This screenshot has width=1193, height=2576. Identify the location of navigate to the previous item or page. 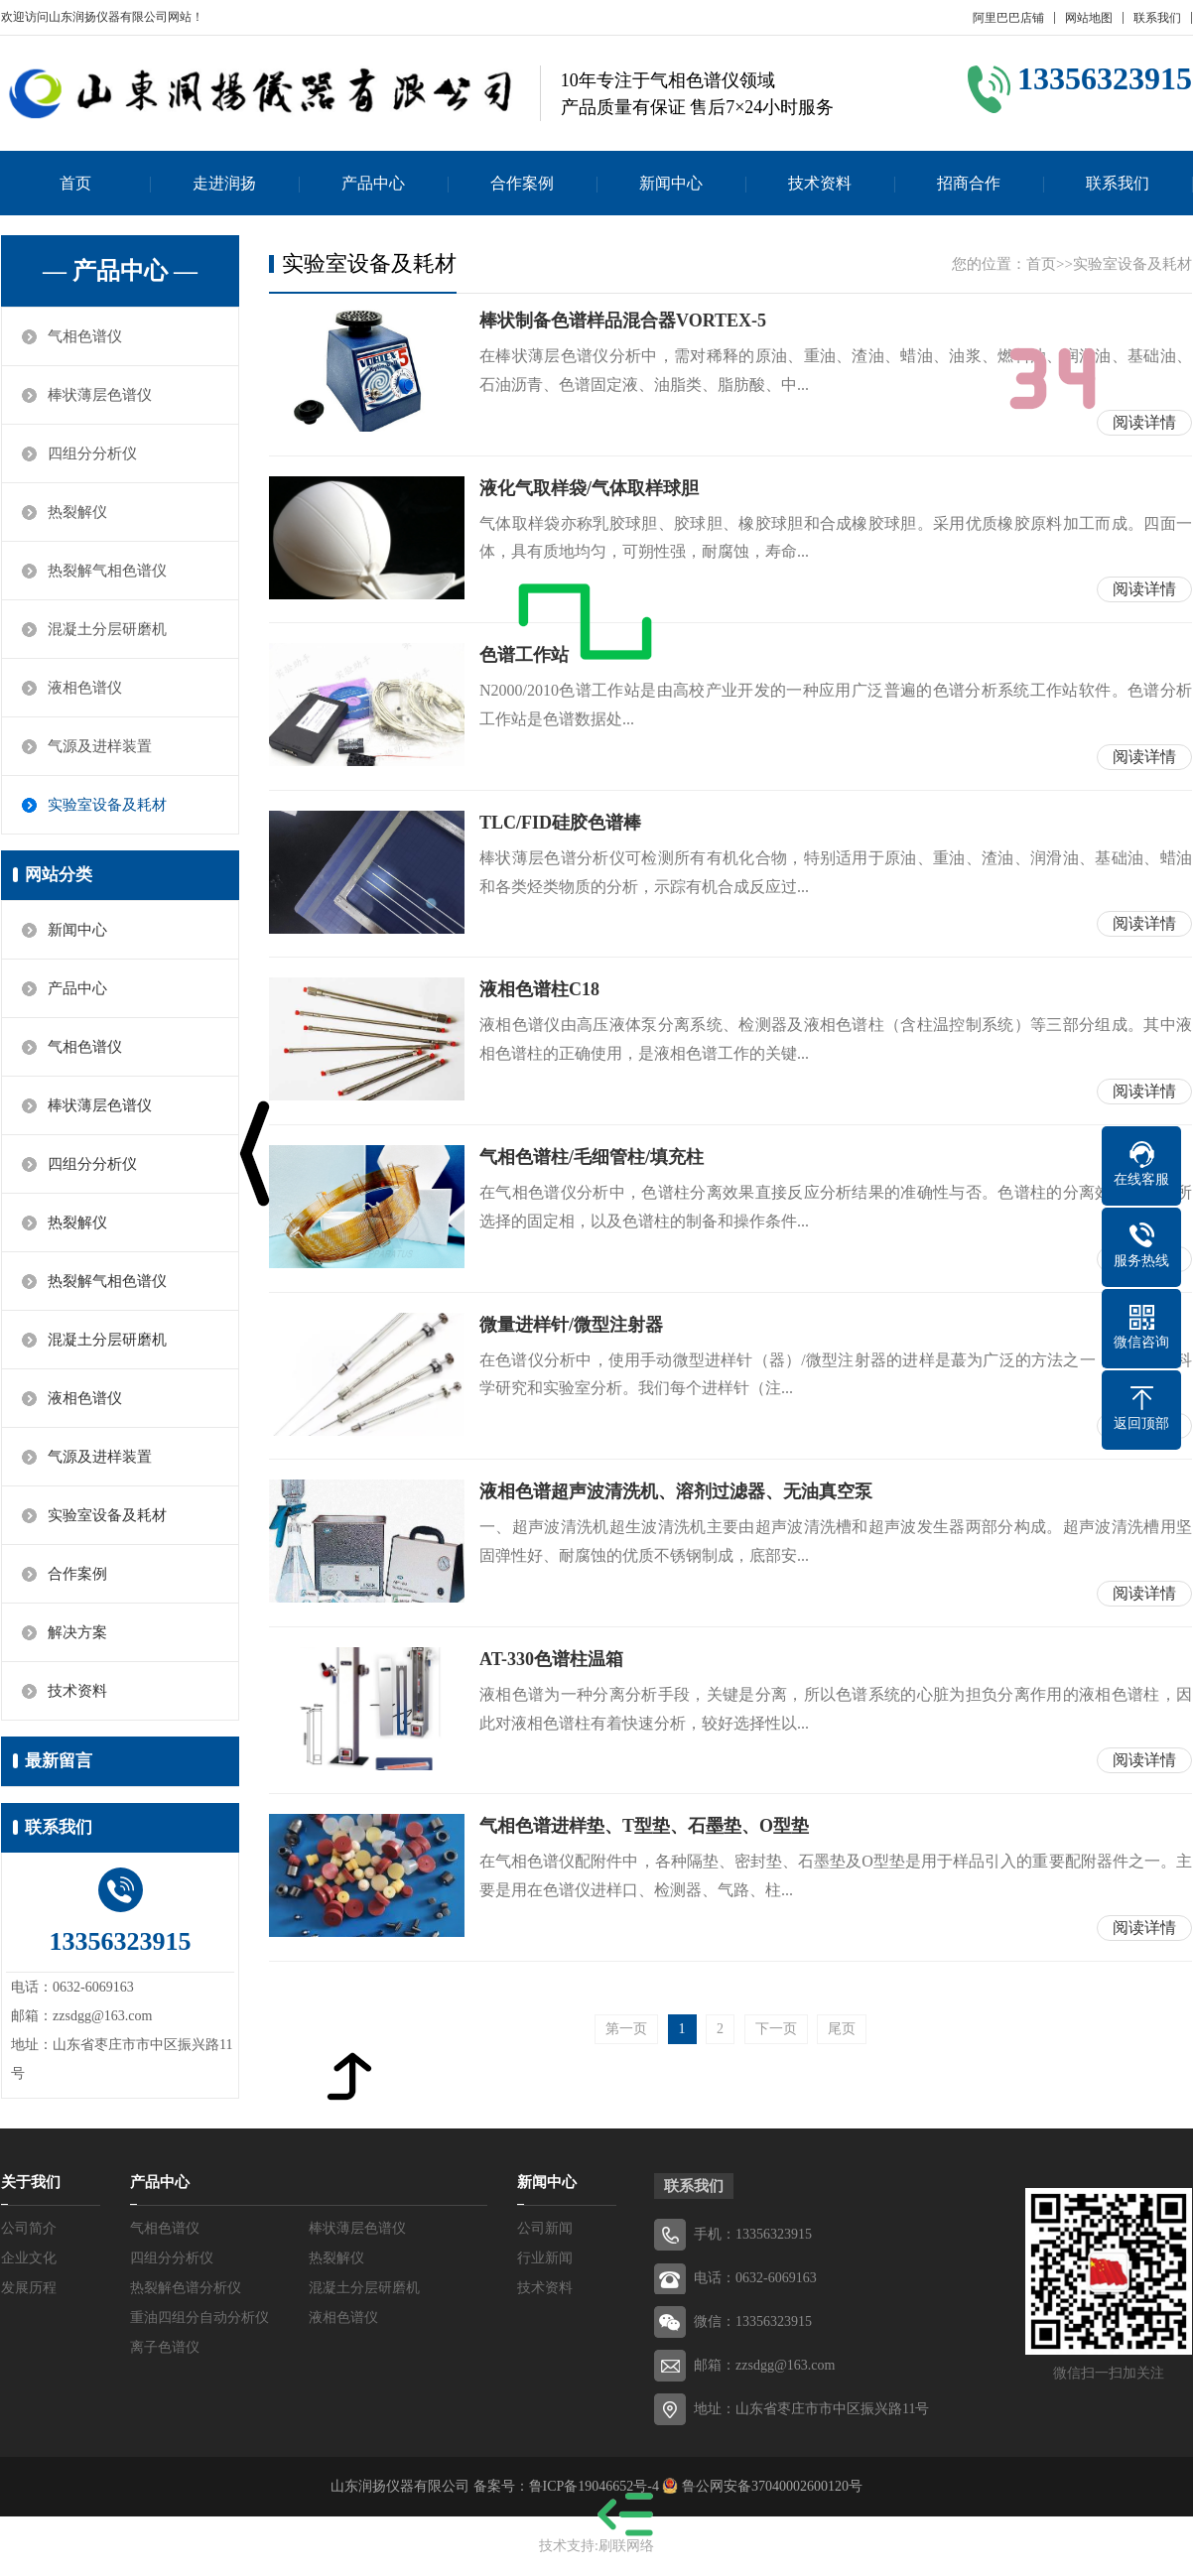
(257, 1153).